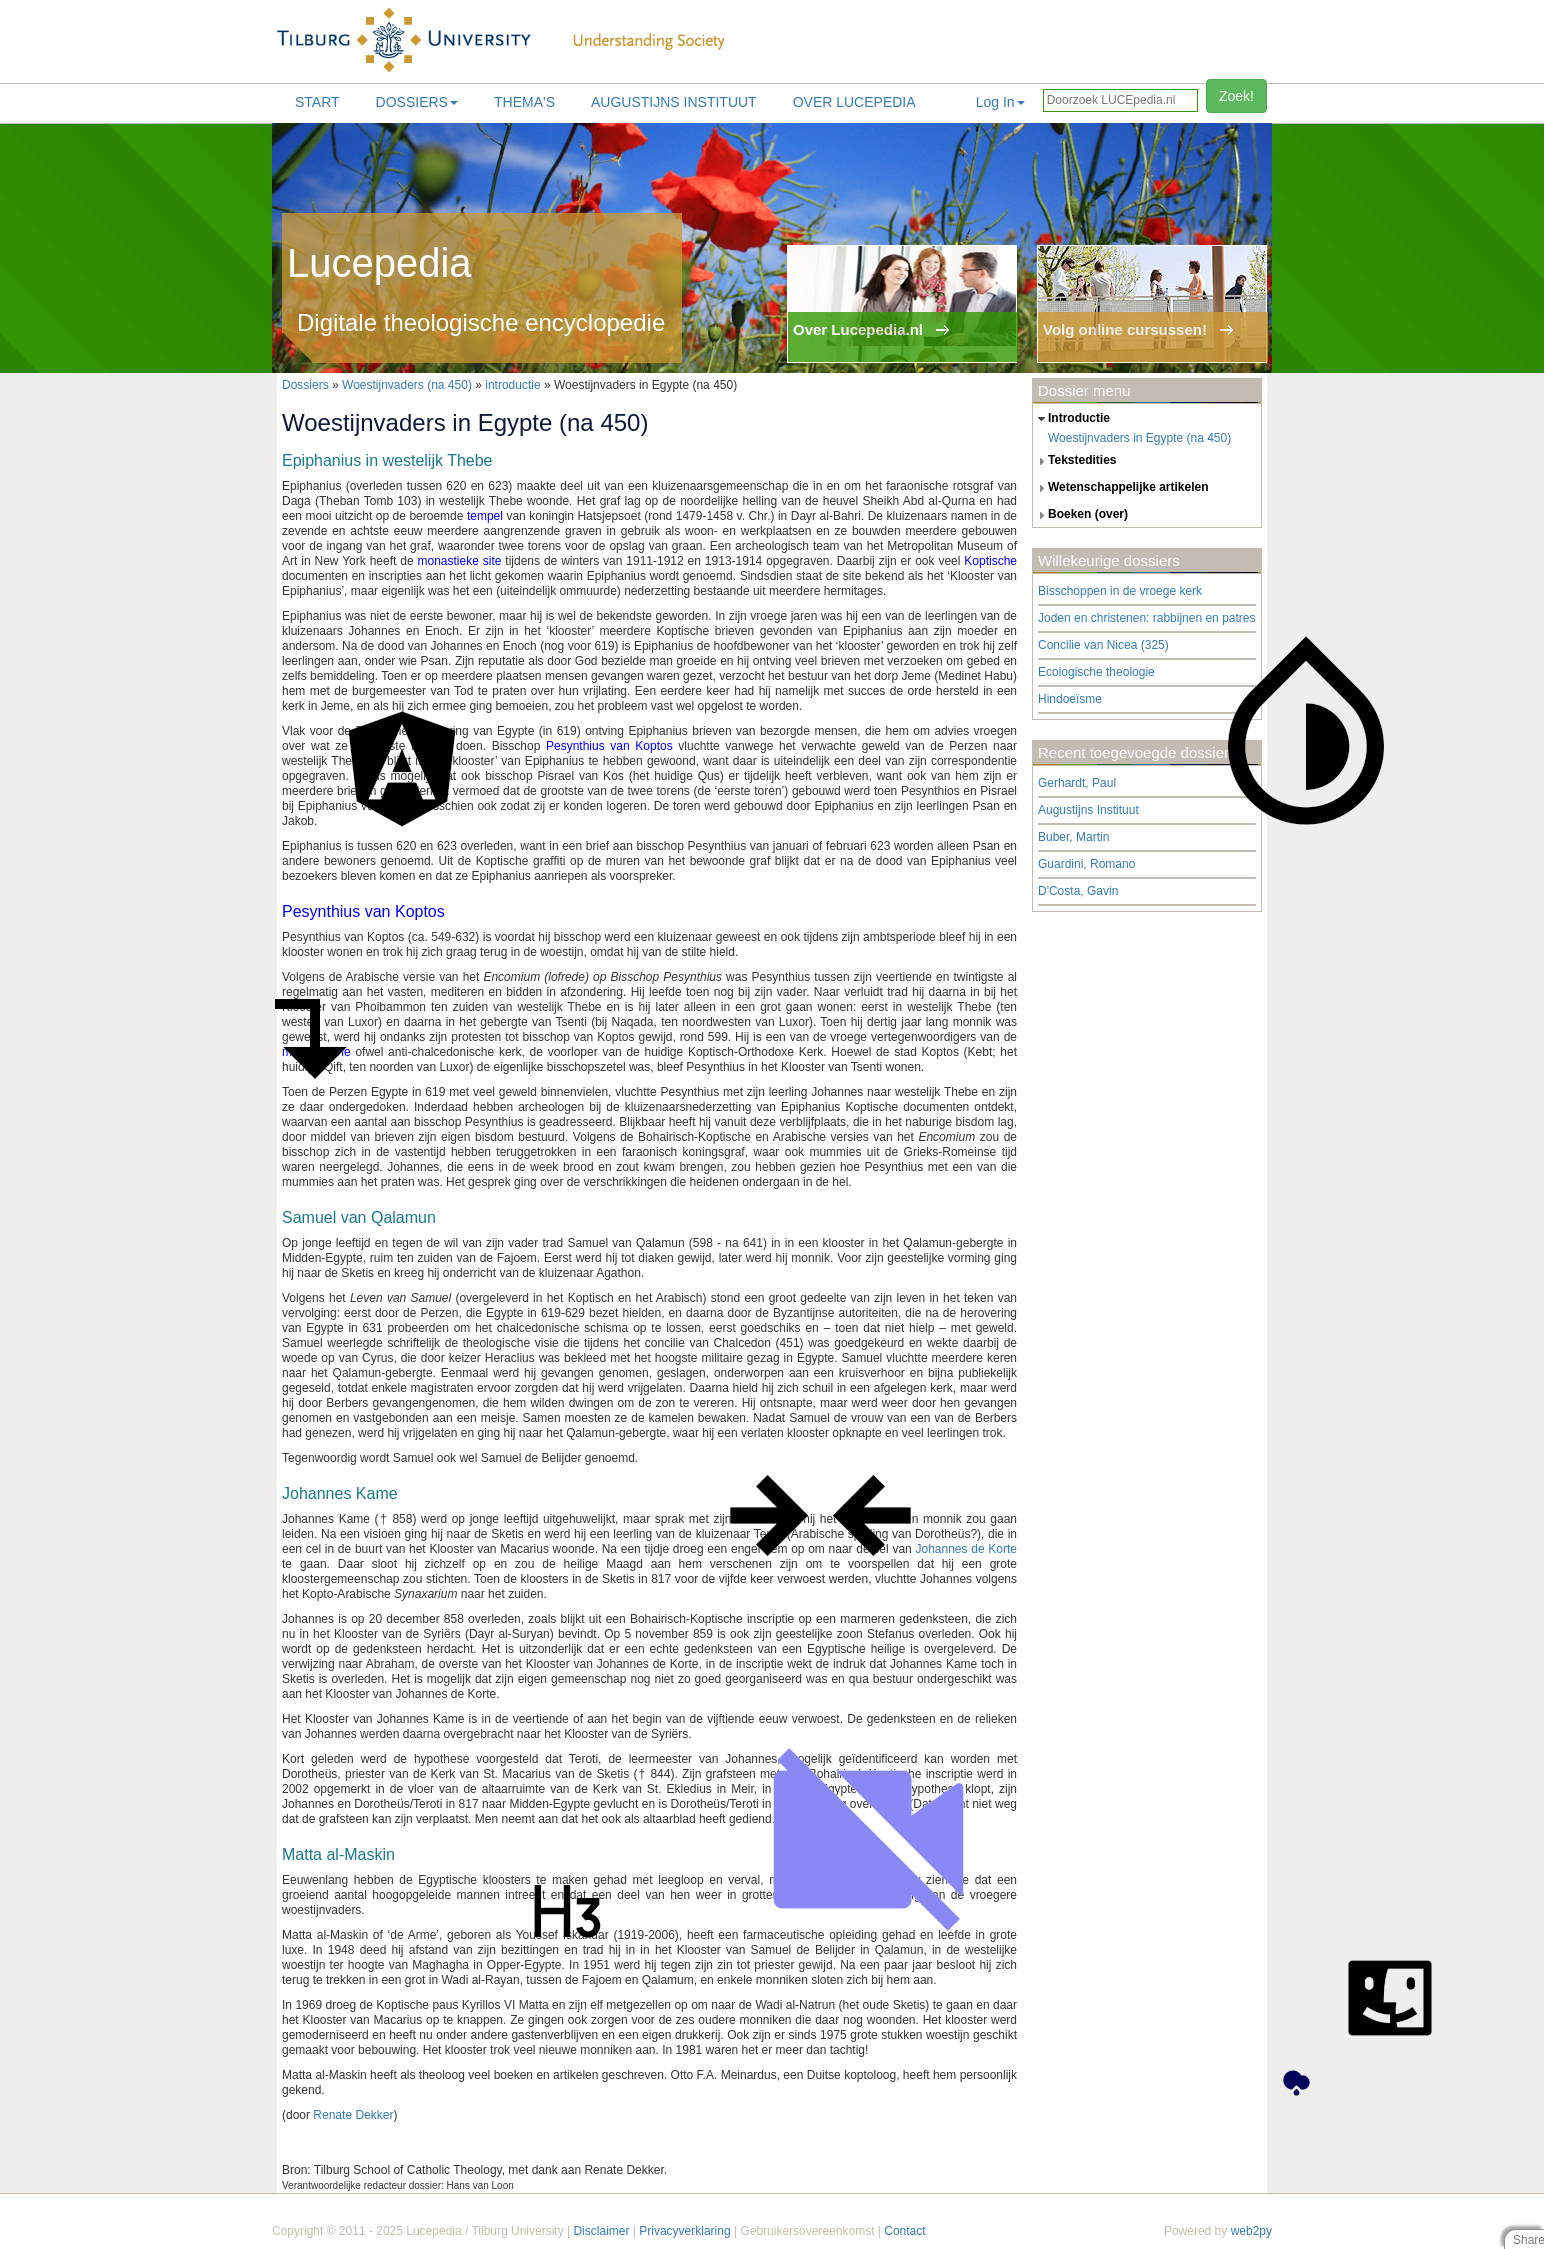 Image resolution: width=1544 pixels, height=2249 pixels. I want to click on indicates a right-then-down navigation path, so click(310, 1034).